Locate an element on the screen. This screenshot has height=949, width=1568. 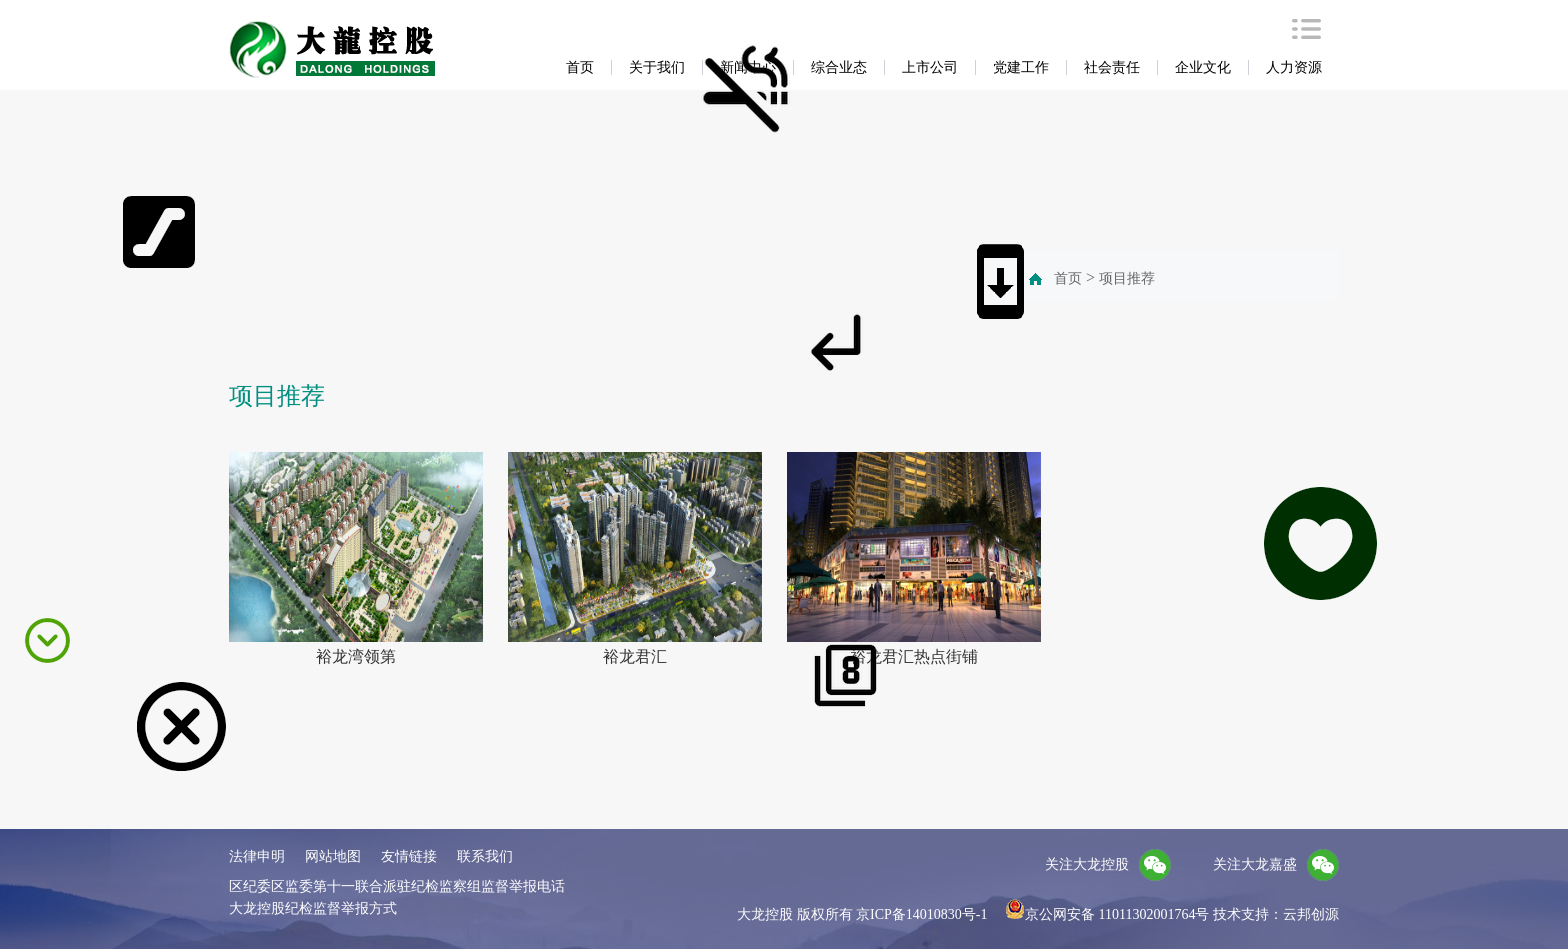
indicates escalator access nearby is located at coordinates (159, 232).